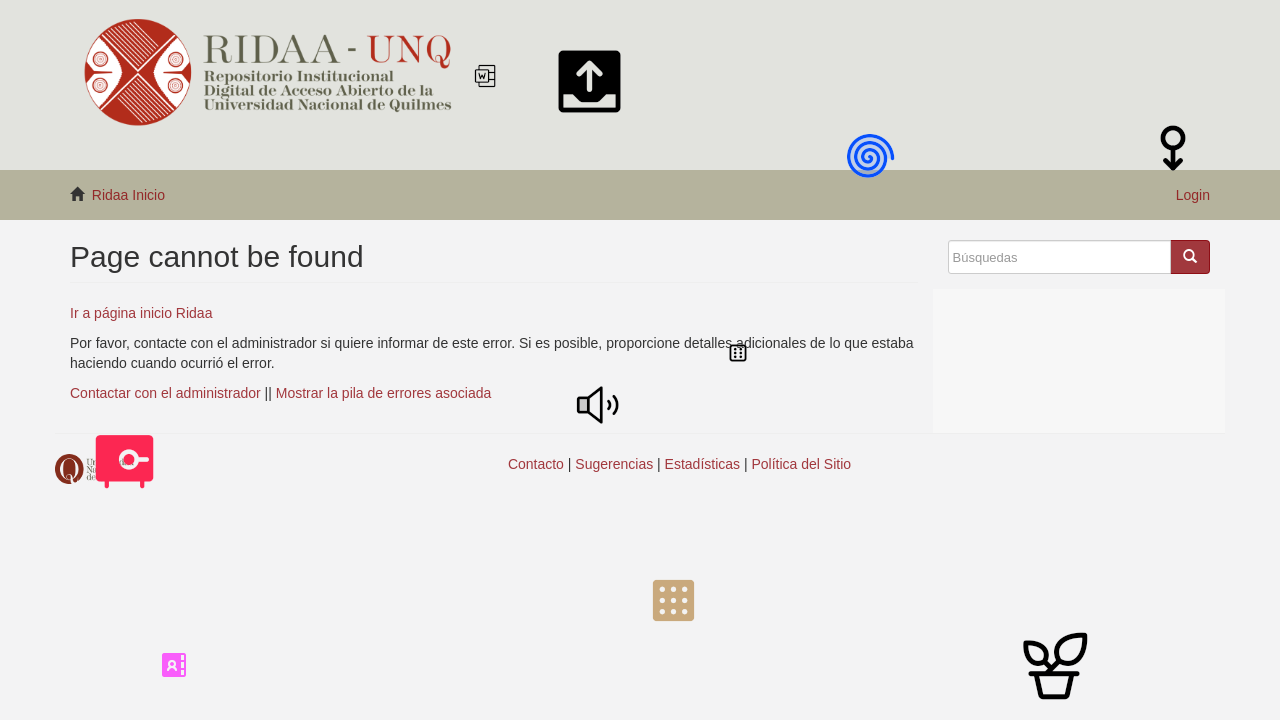 The image size is (1280, 720). Describe the element at coordinates (738, 353) in the screenshot. I see `randomize or shuffle content` at that location.